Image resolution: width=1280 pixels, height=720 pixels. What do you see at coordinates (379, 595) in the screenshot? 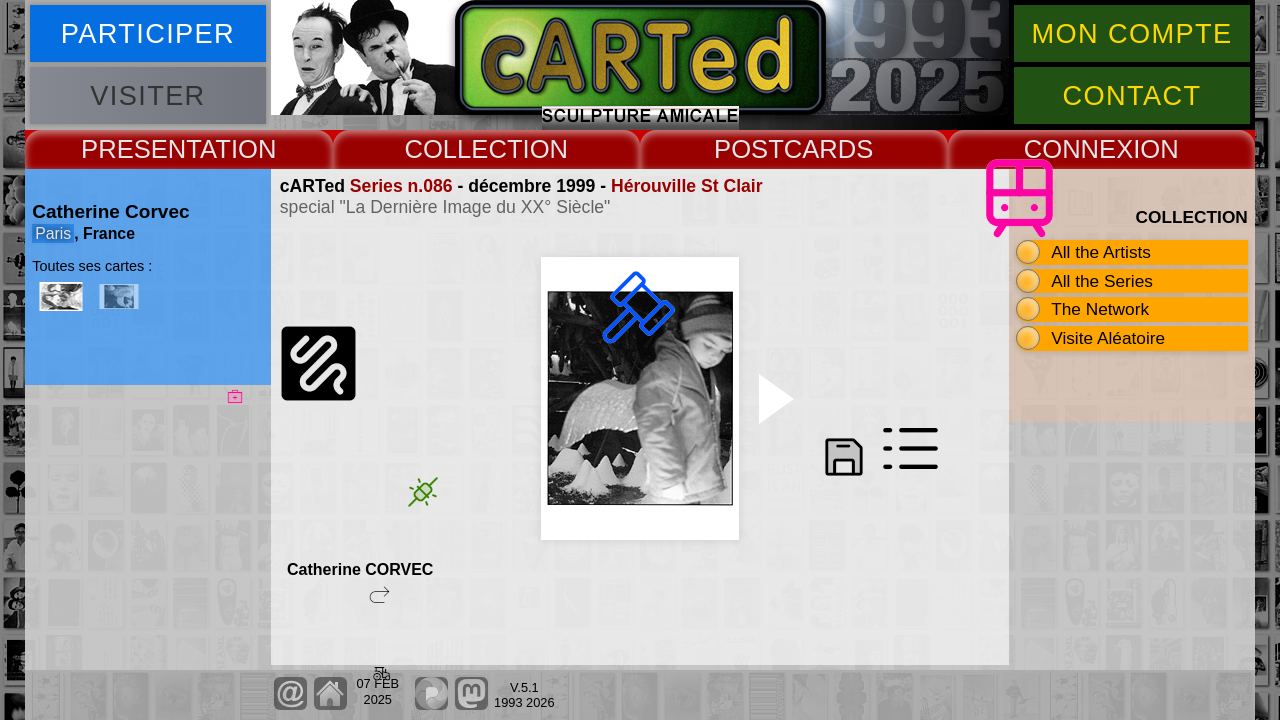
I see `redo or repeat last action` at bounding box center [379, 595].